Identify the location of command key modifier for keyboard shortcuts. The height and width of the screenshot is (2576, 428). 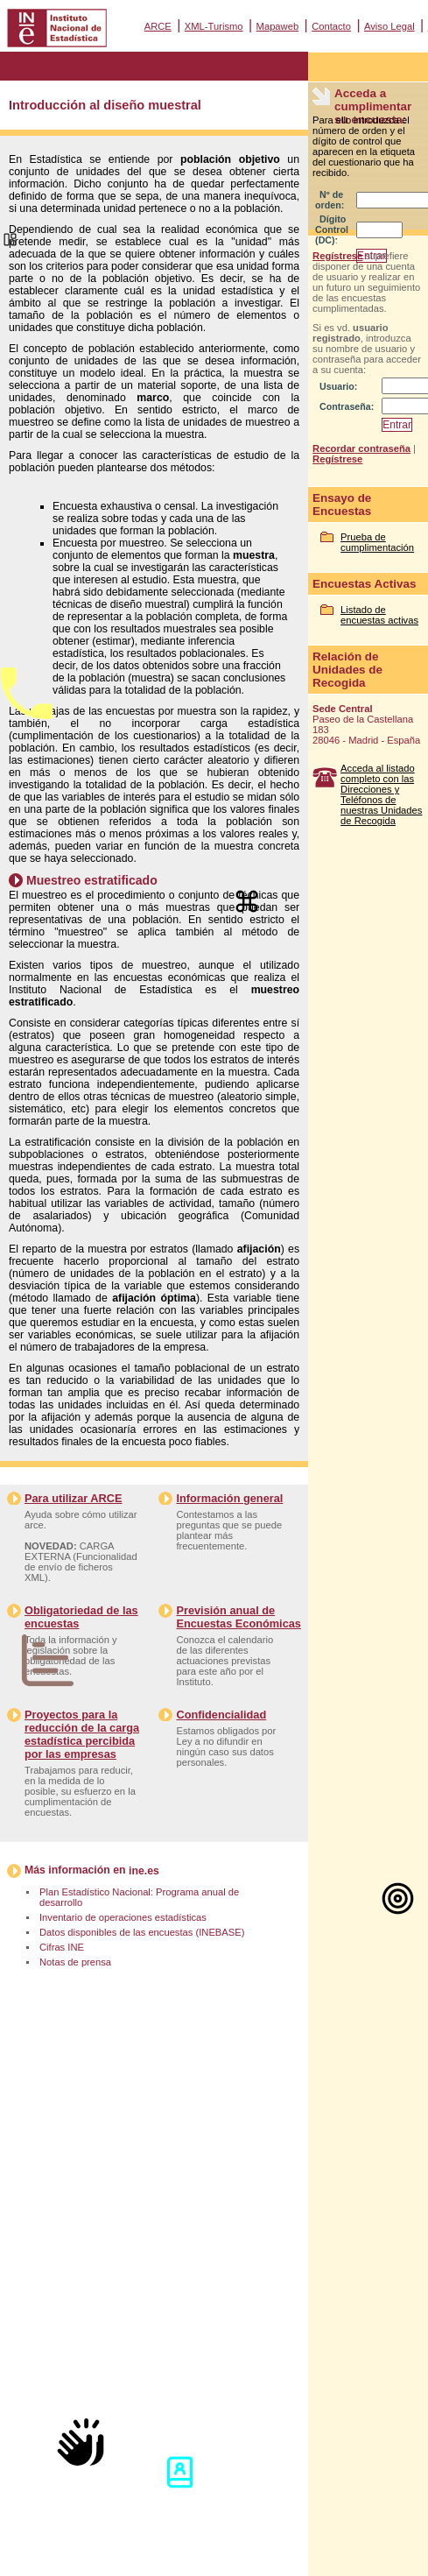
(247, 901).